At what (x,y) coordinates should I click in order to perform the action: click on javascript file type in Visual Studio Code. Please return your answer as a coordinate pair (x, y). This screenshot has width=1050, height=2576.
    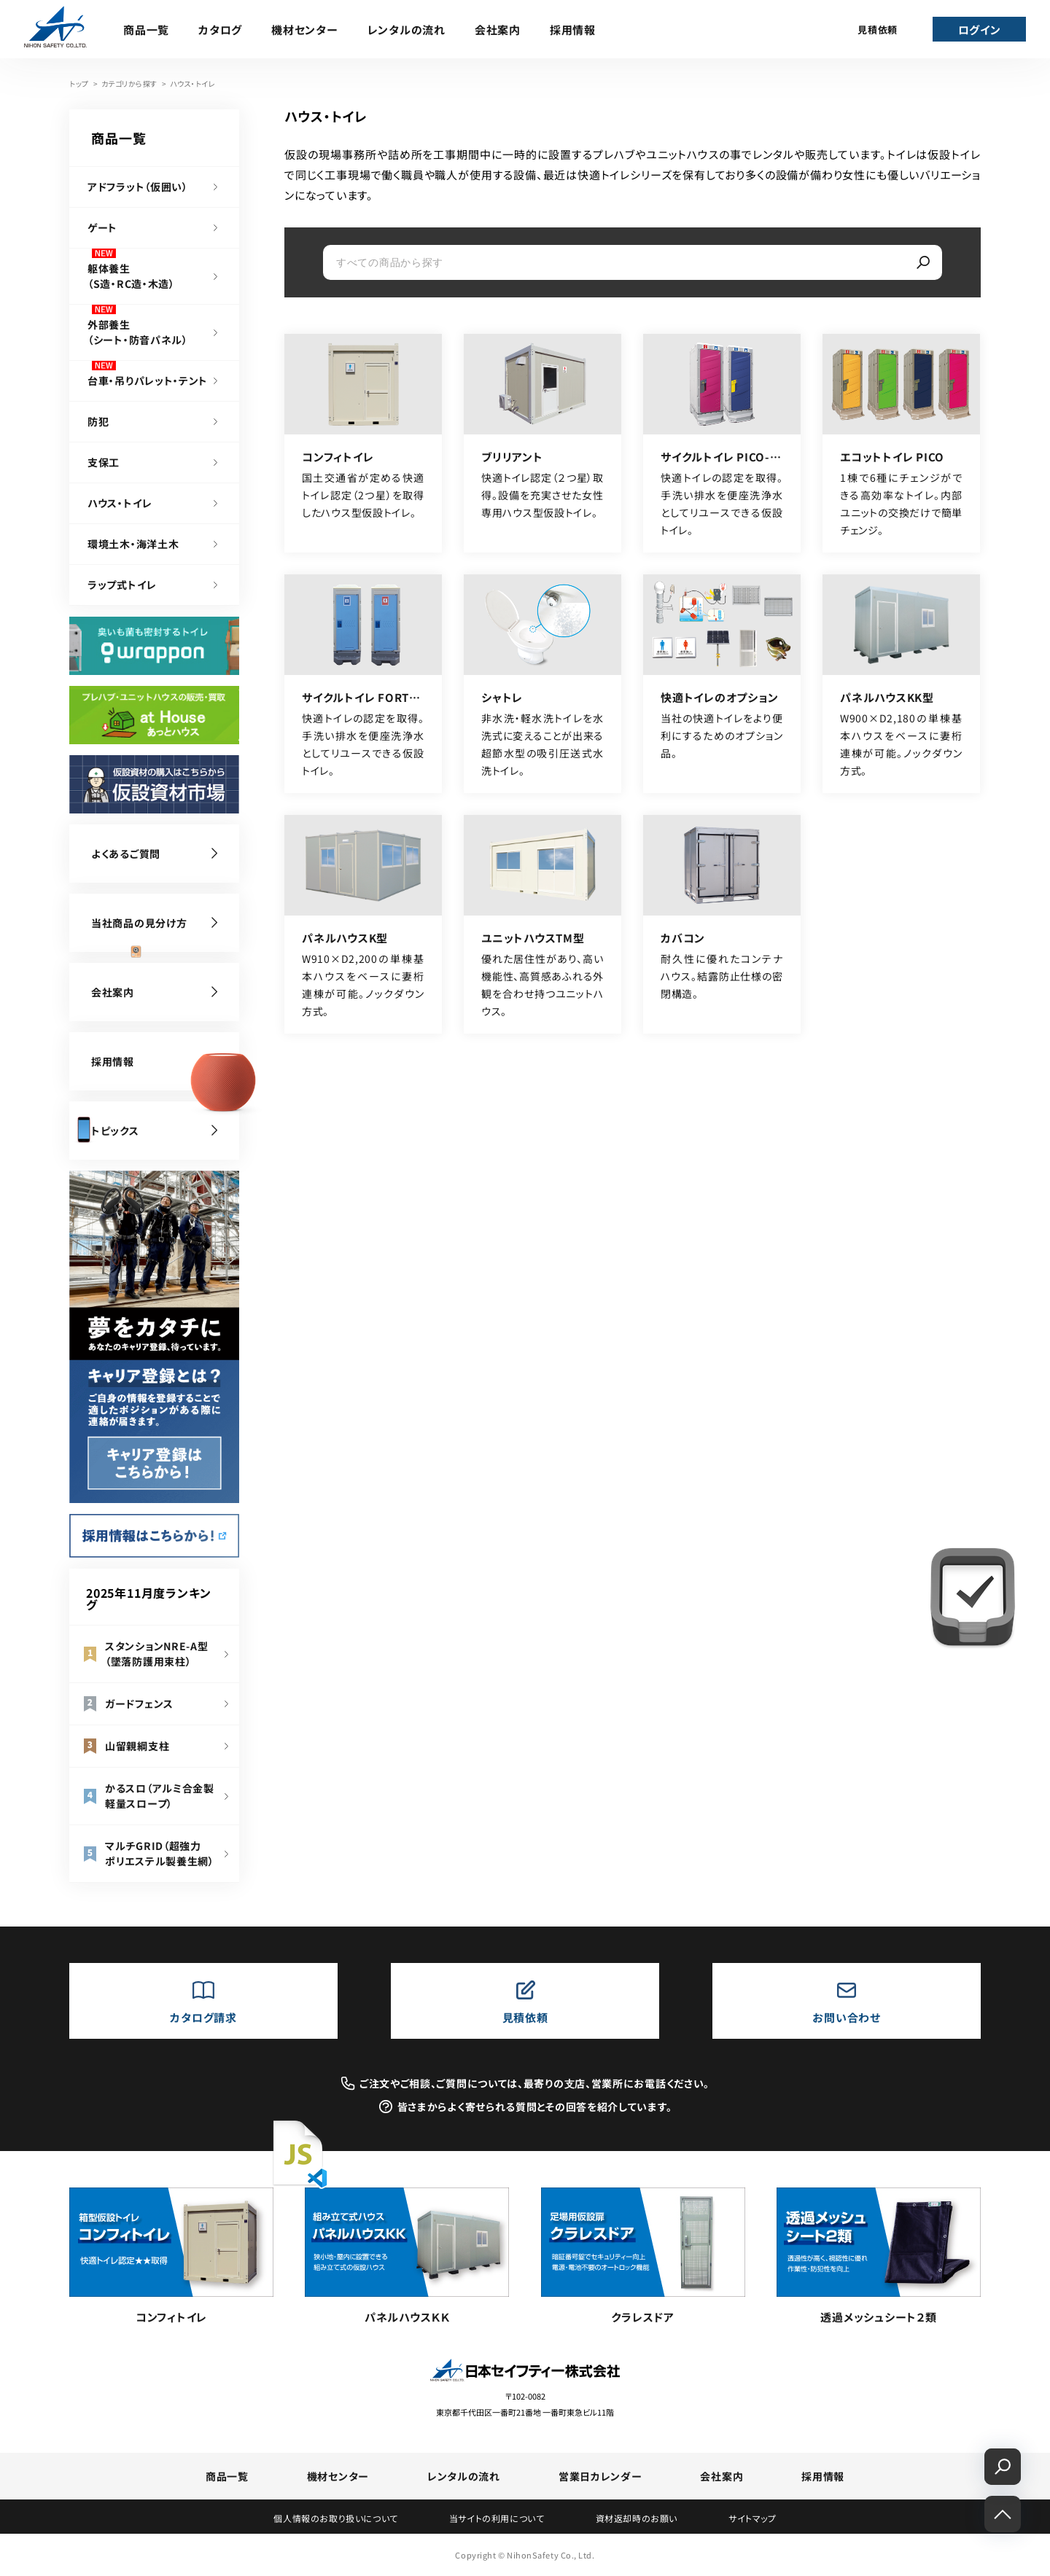
    Looking at the image, I should click on (298, 2154).